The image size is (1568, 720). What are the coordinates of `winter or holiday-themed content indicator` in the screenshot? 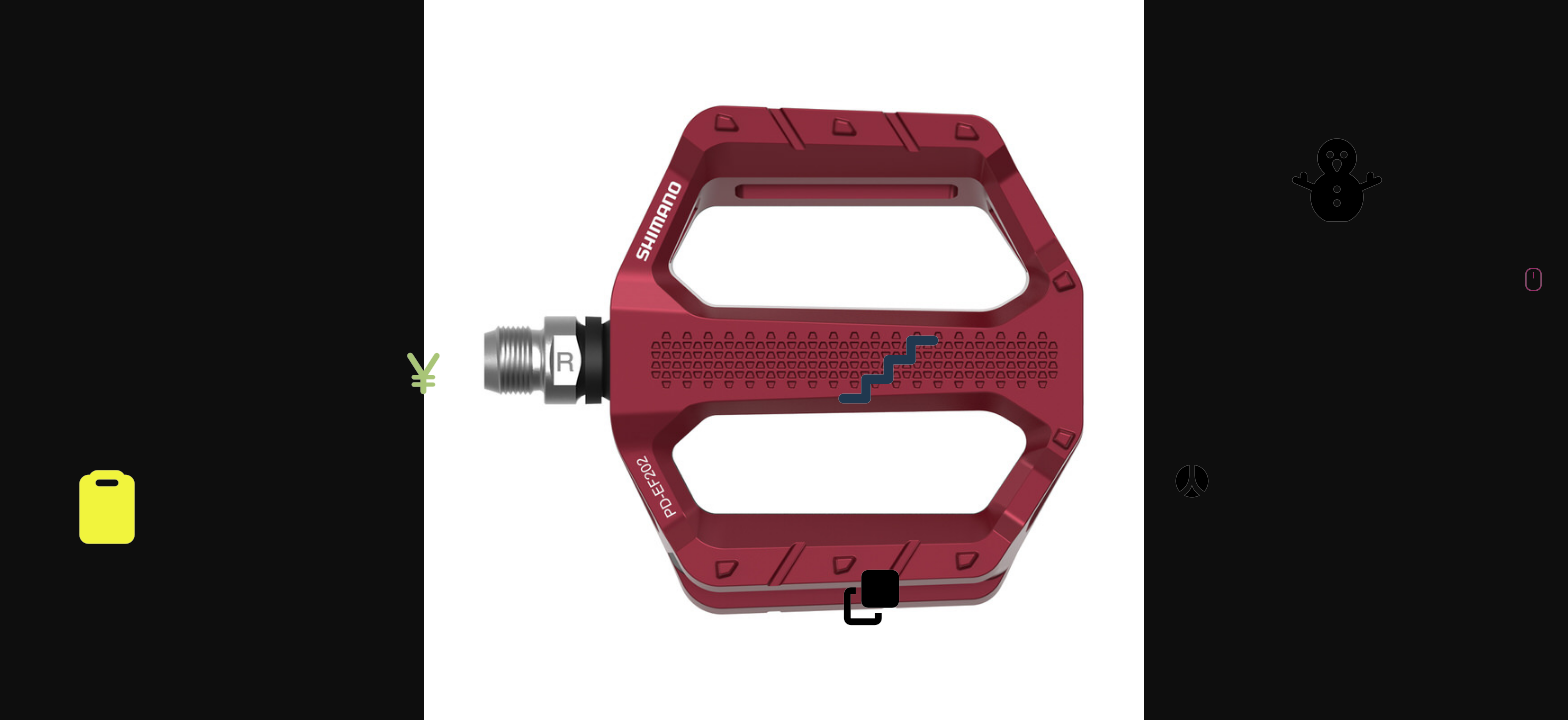 It's located at (1337, 180).